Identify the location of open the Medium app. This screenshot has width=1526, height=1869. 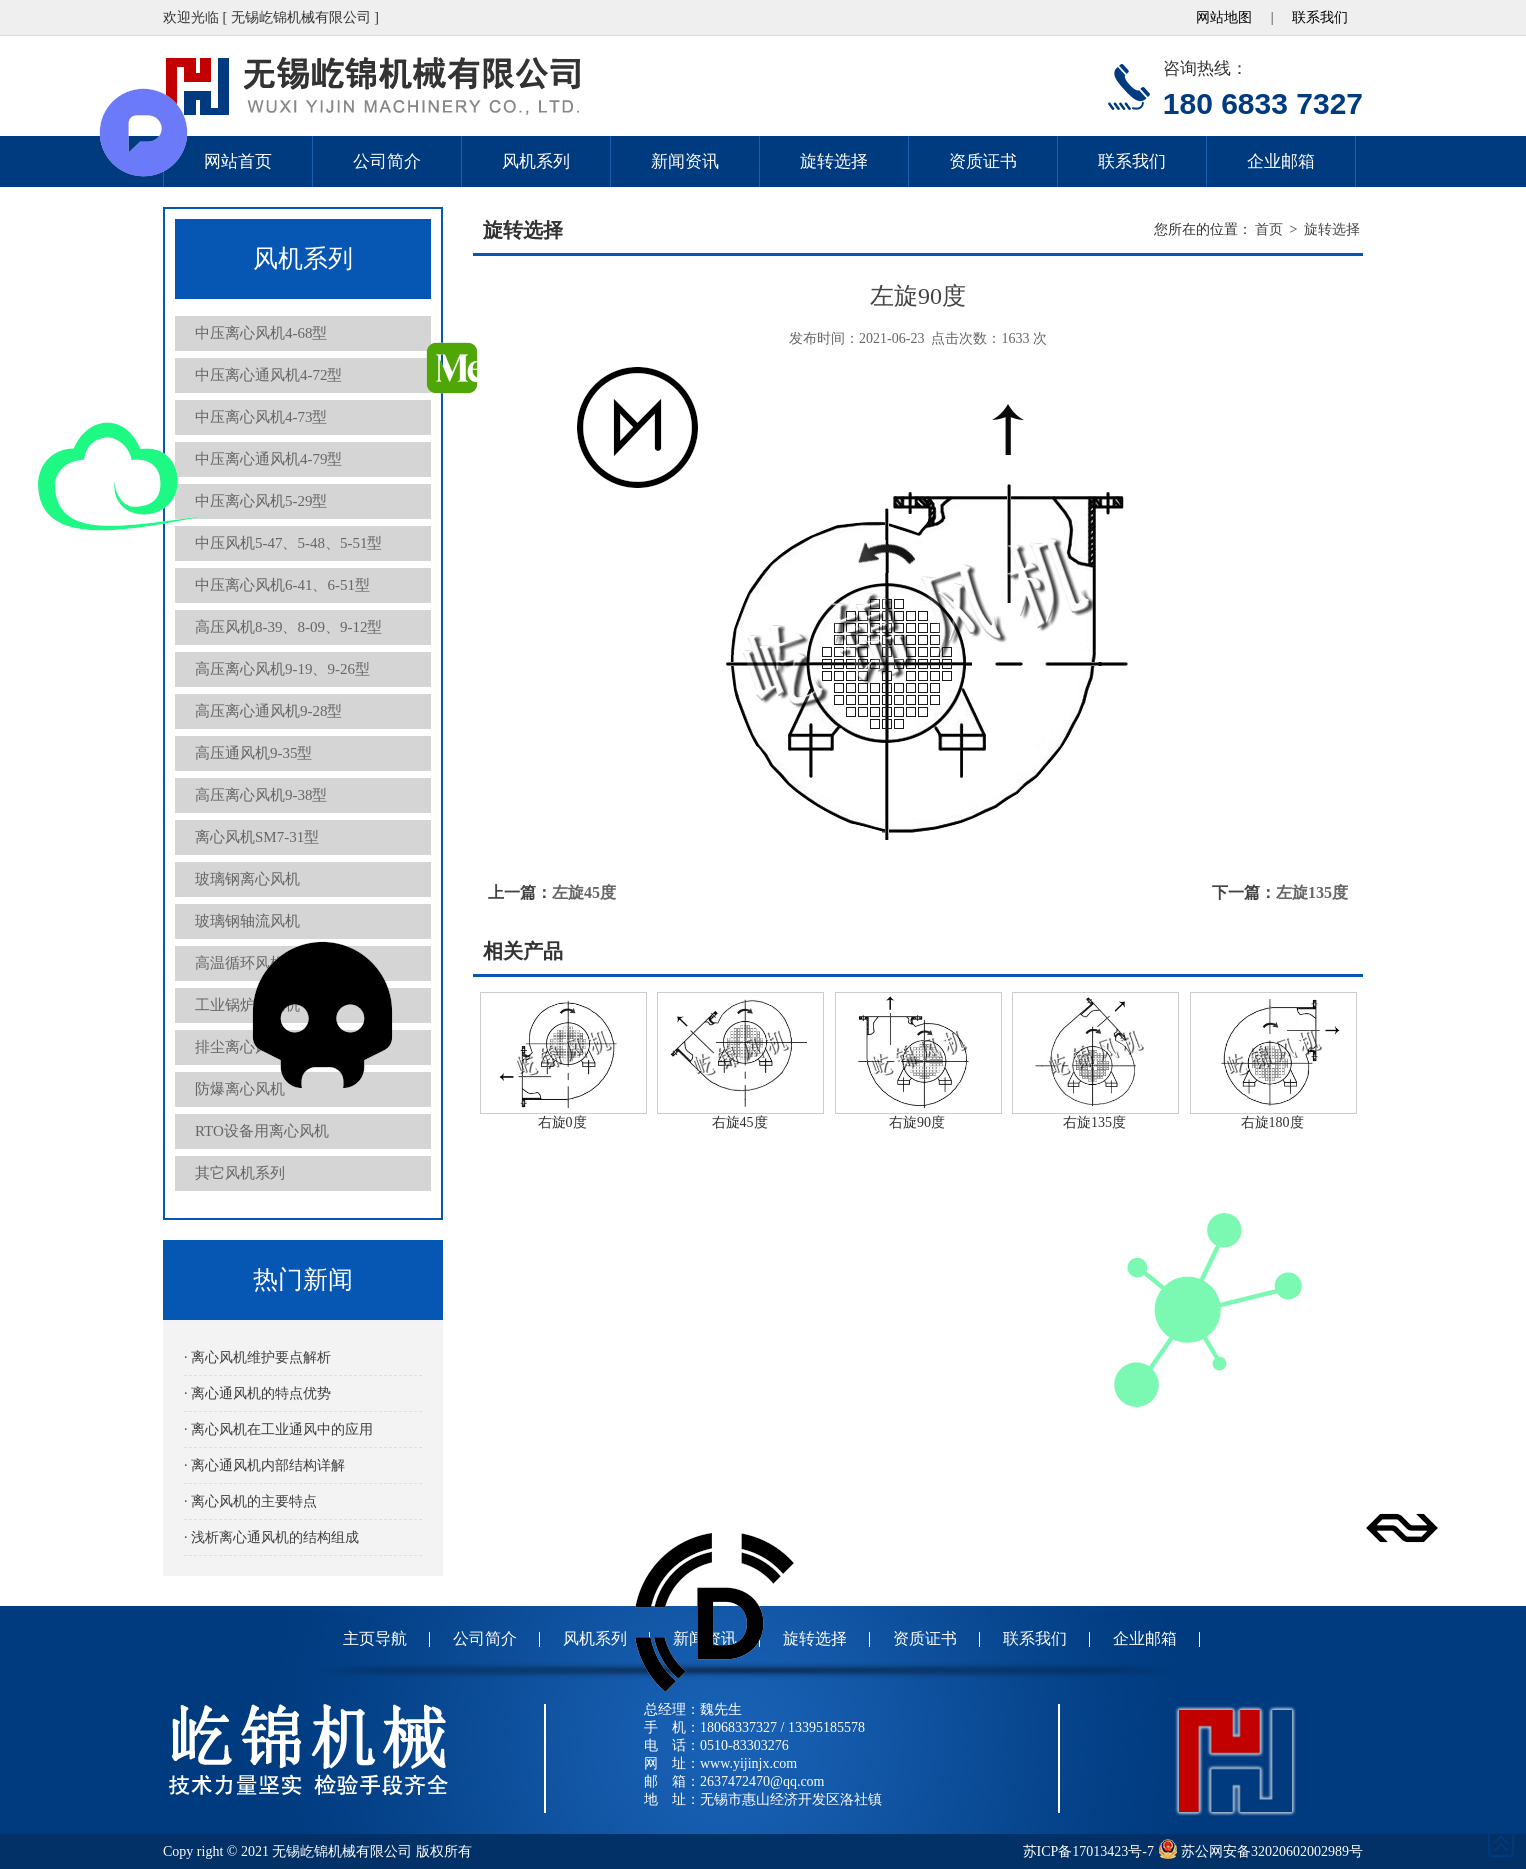
(452, 368).